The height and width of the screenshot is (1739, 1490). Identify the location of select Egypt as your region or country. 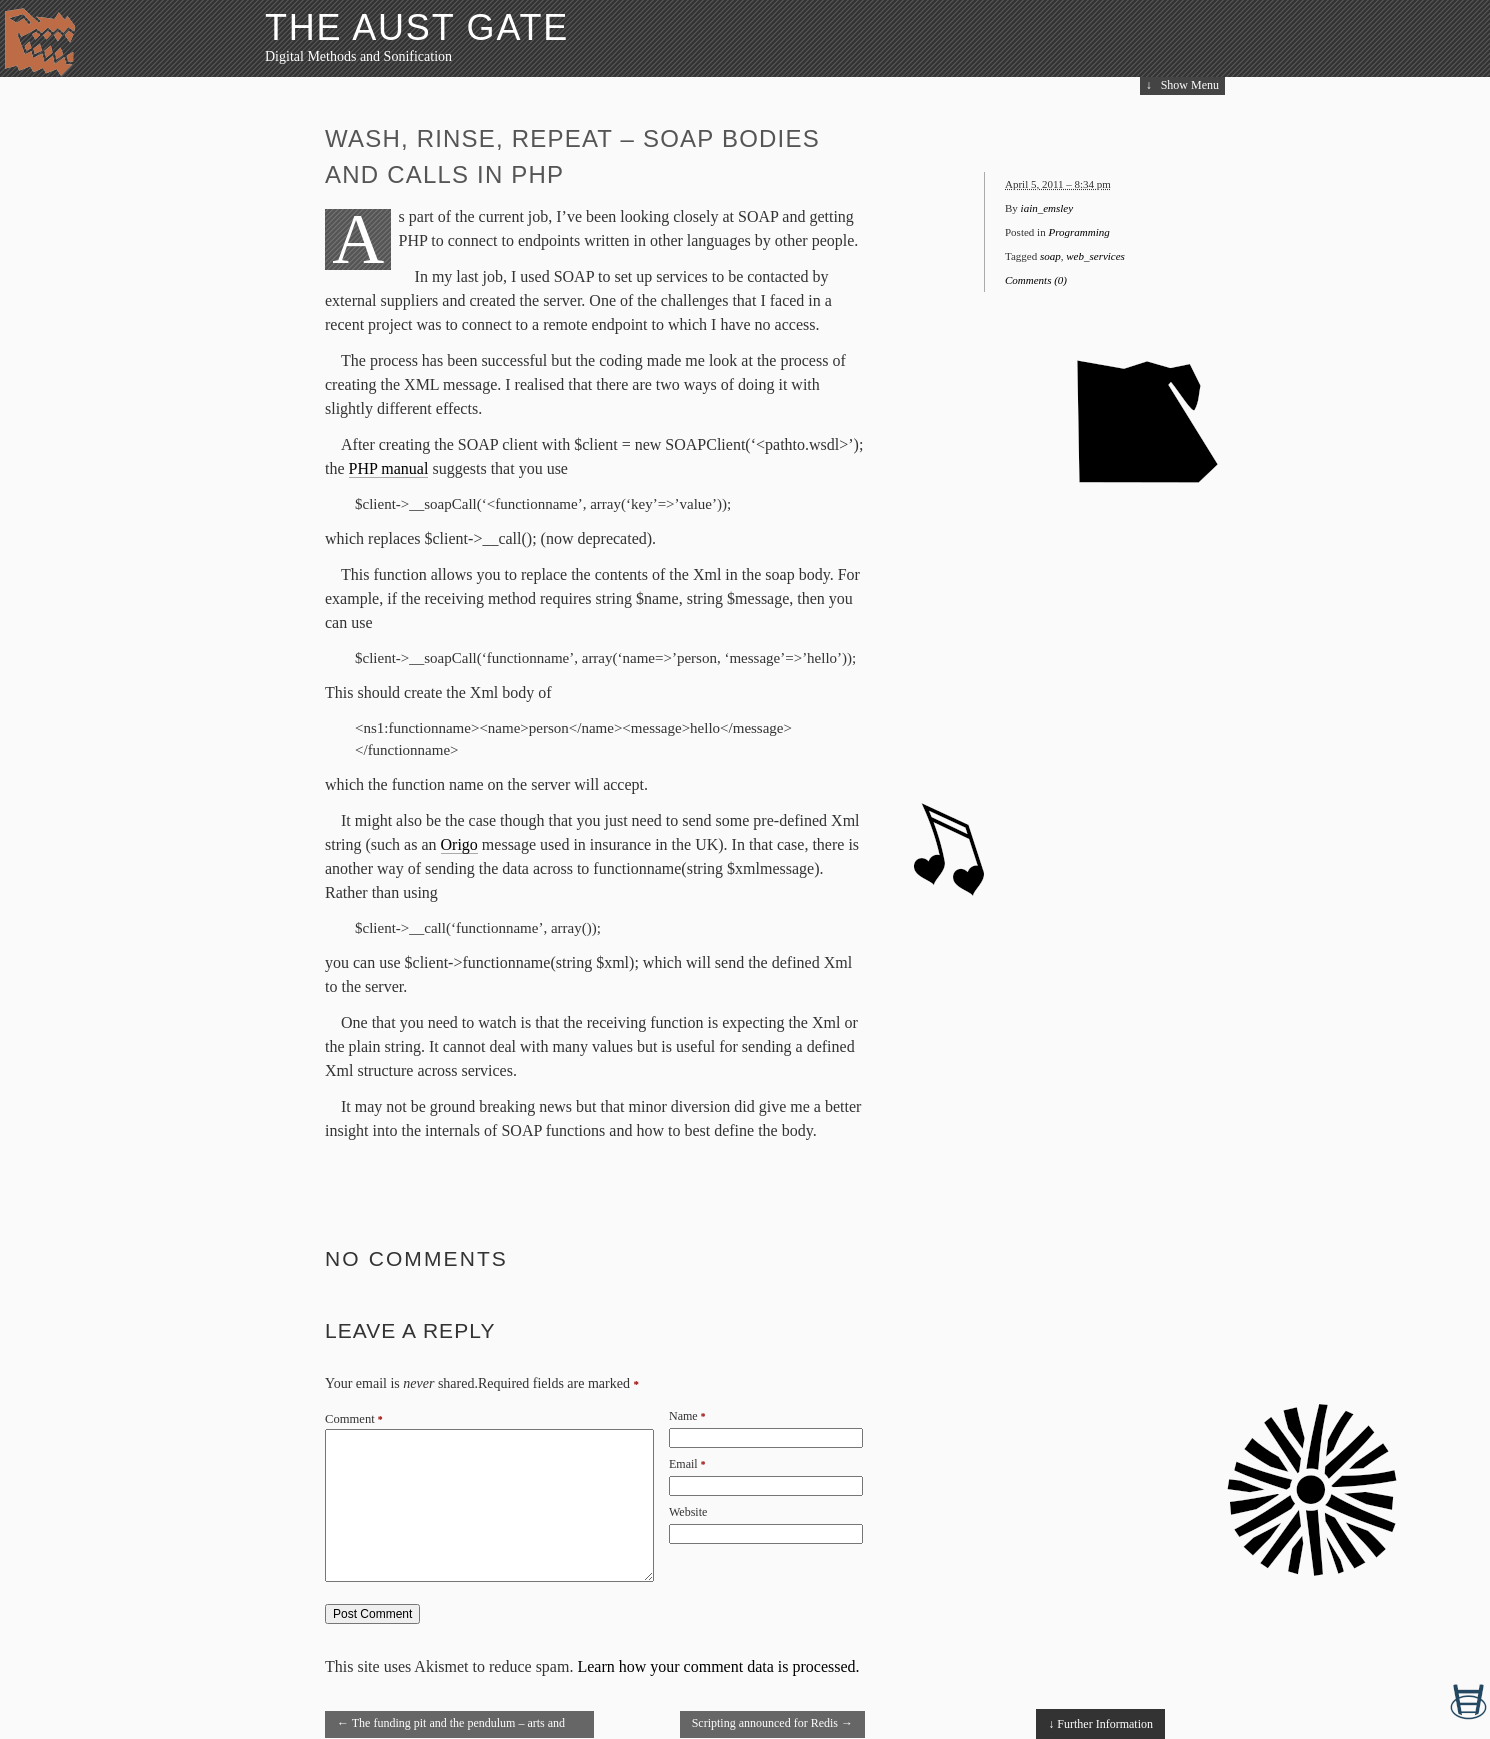
(1147, 421).